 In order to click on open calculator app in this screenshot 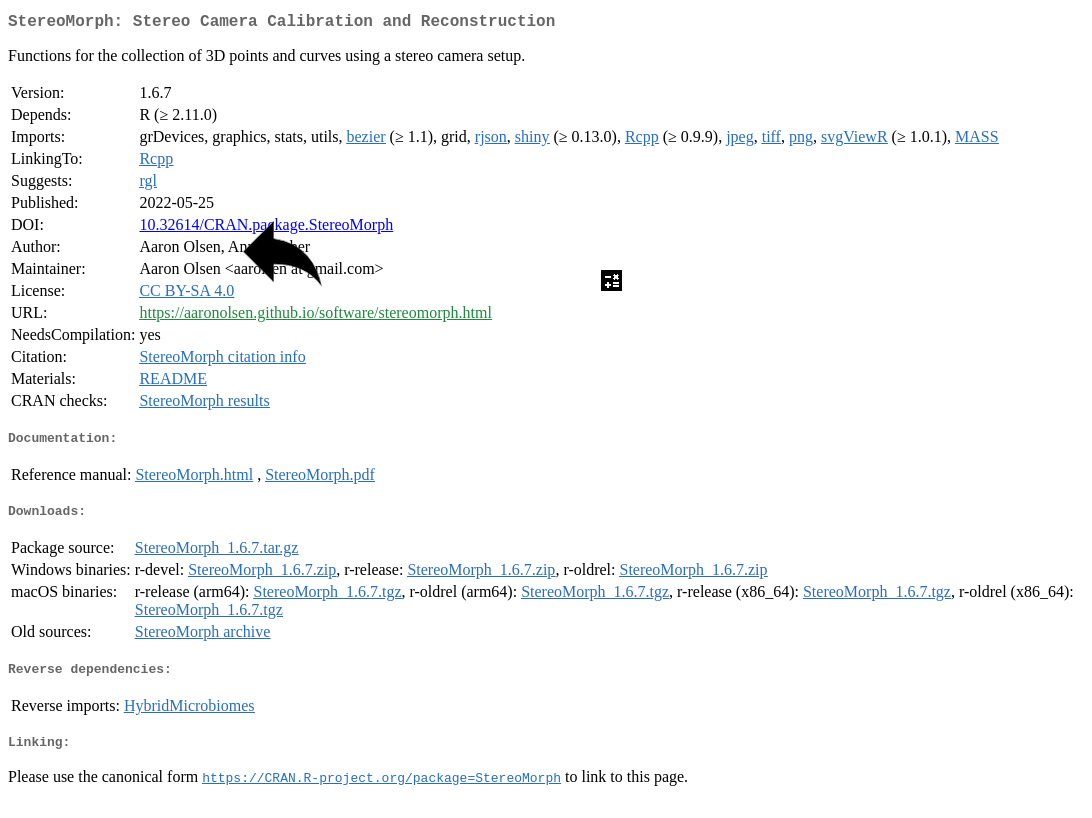, I will do `click(612, 281)`.